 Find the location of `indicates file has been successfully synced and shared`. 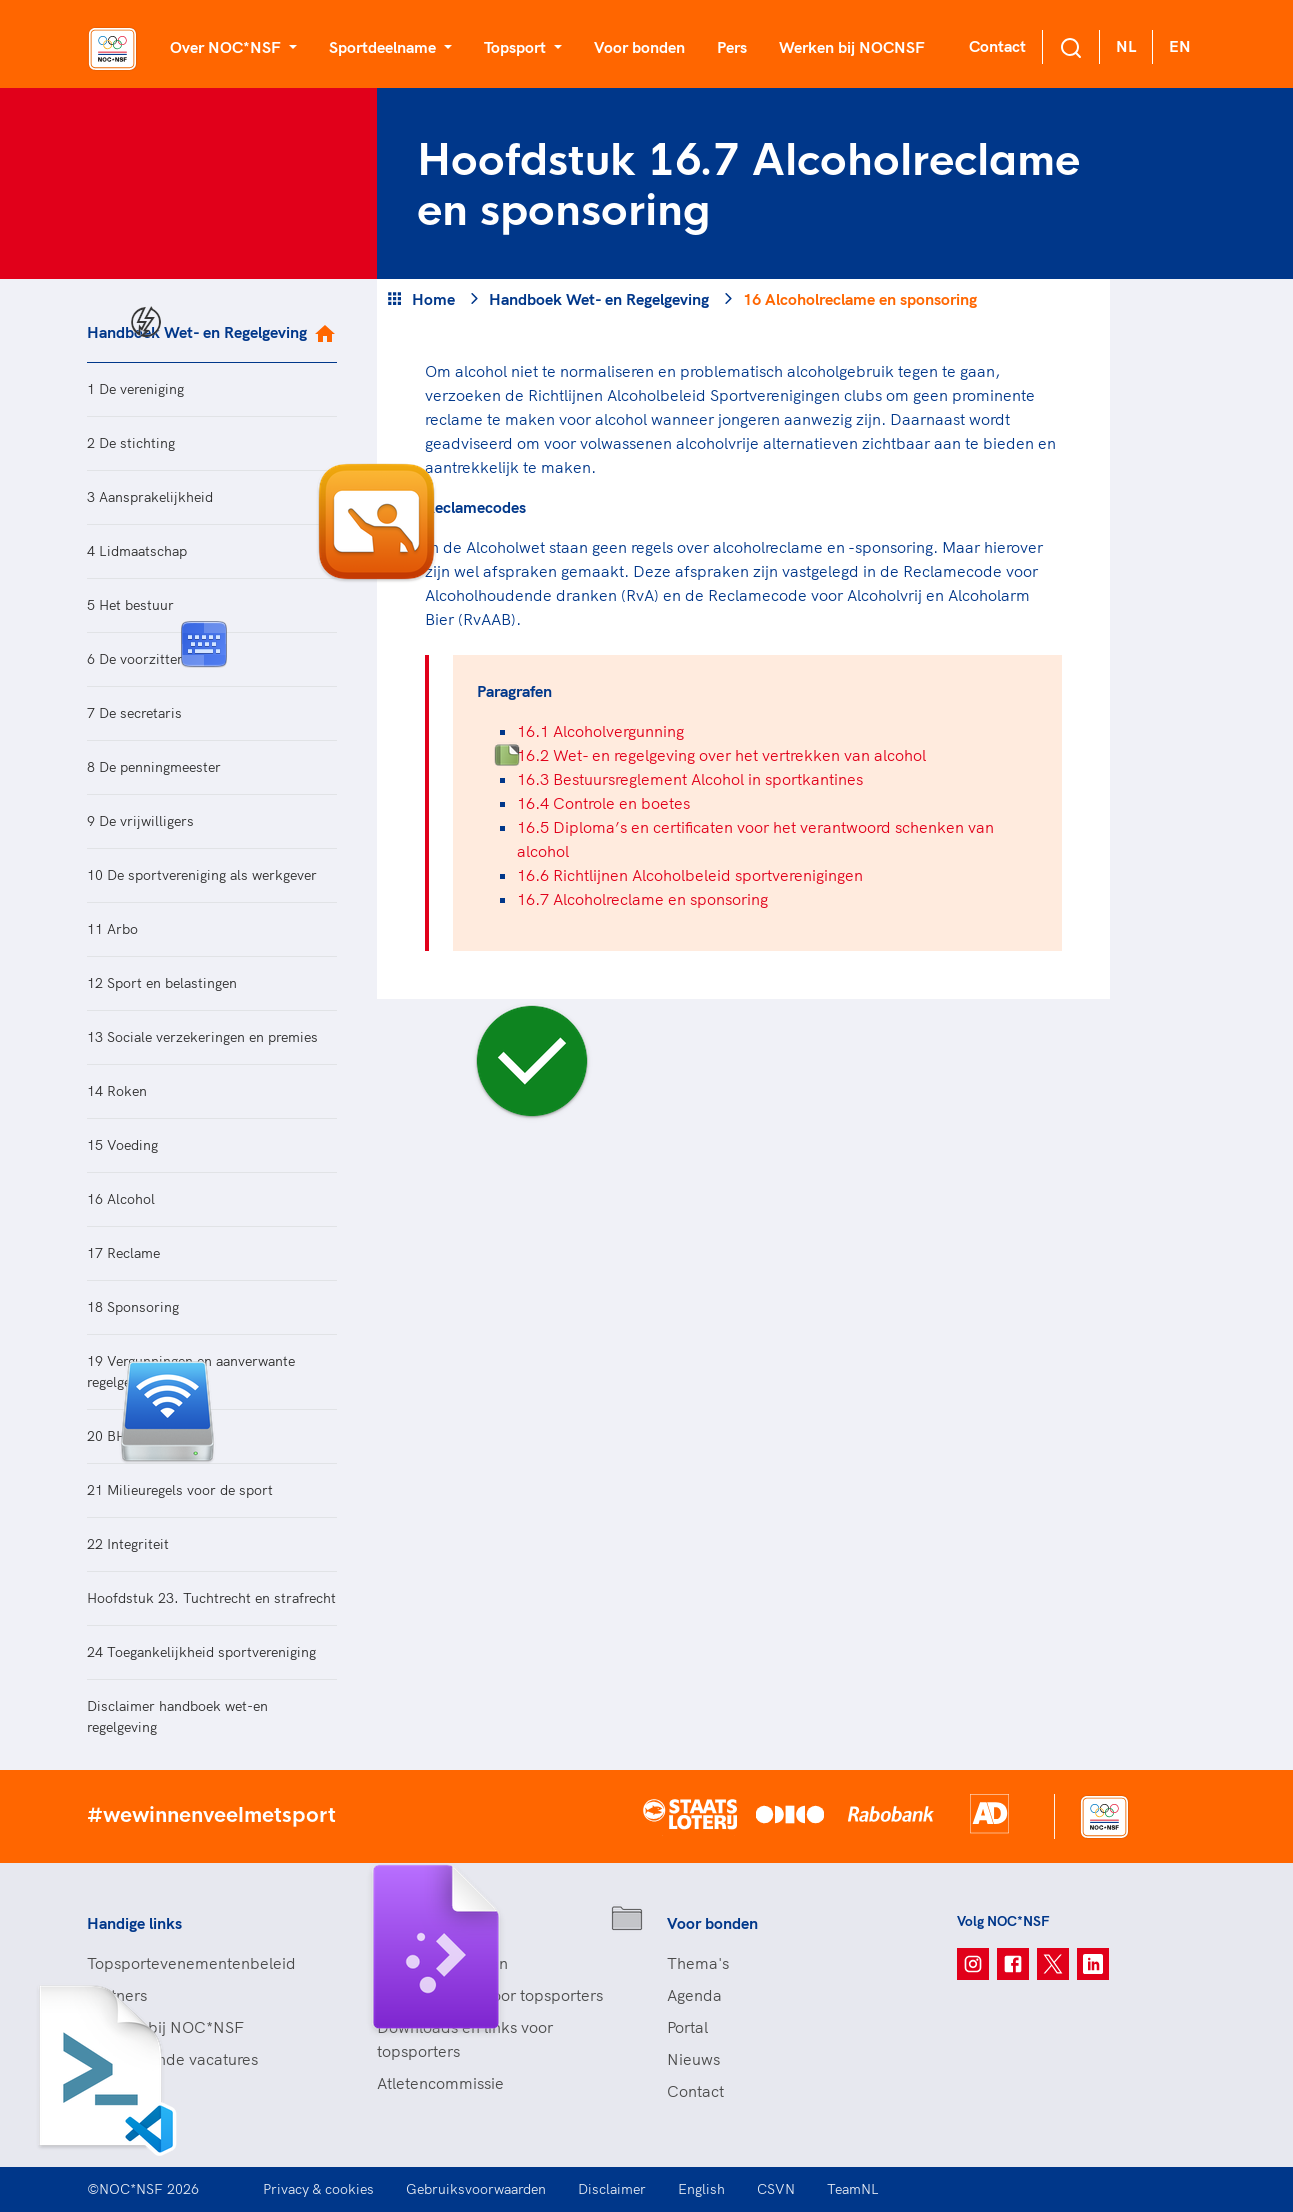

indicates file has been successfully synced and shared is located at coordinates (532, 1061).